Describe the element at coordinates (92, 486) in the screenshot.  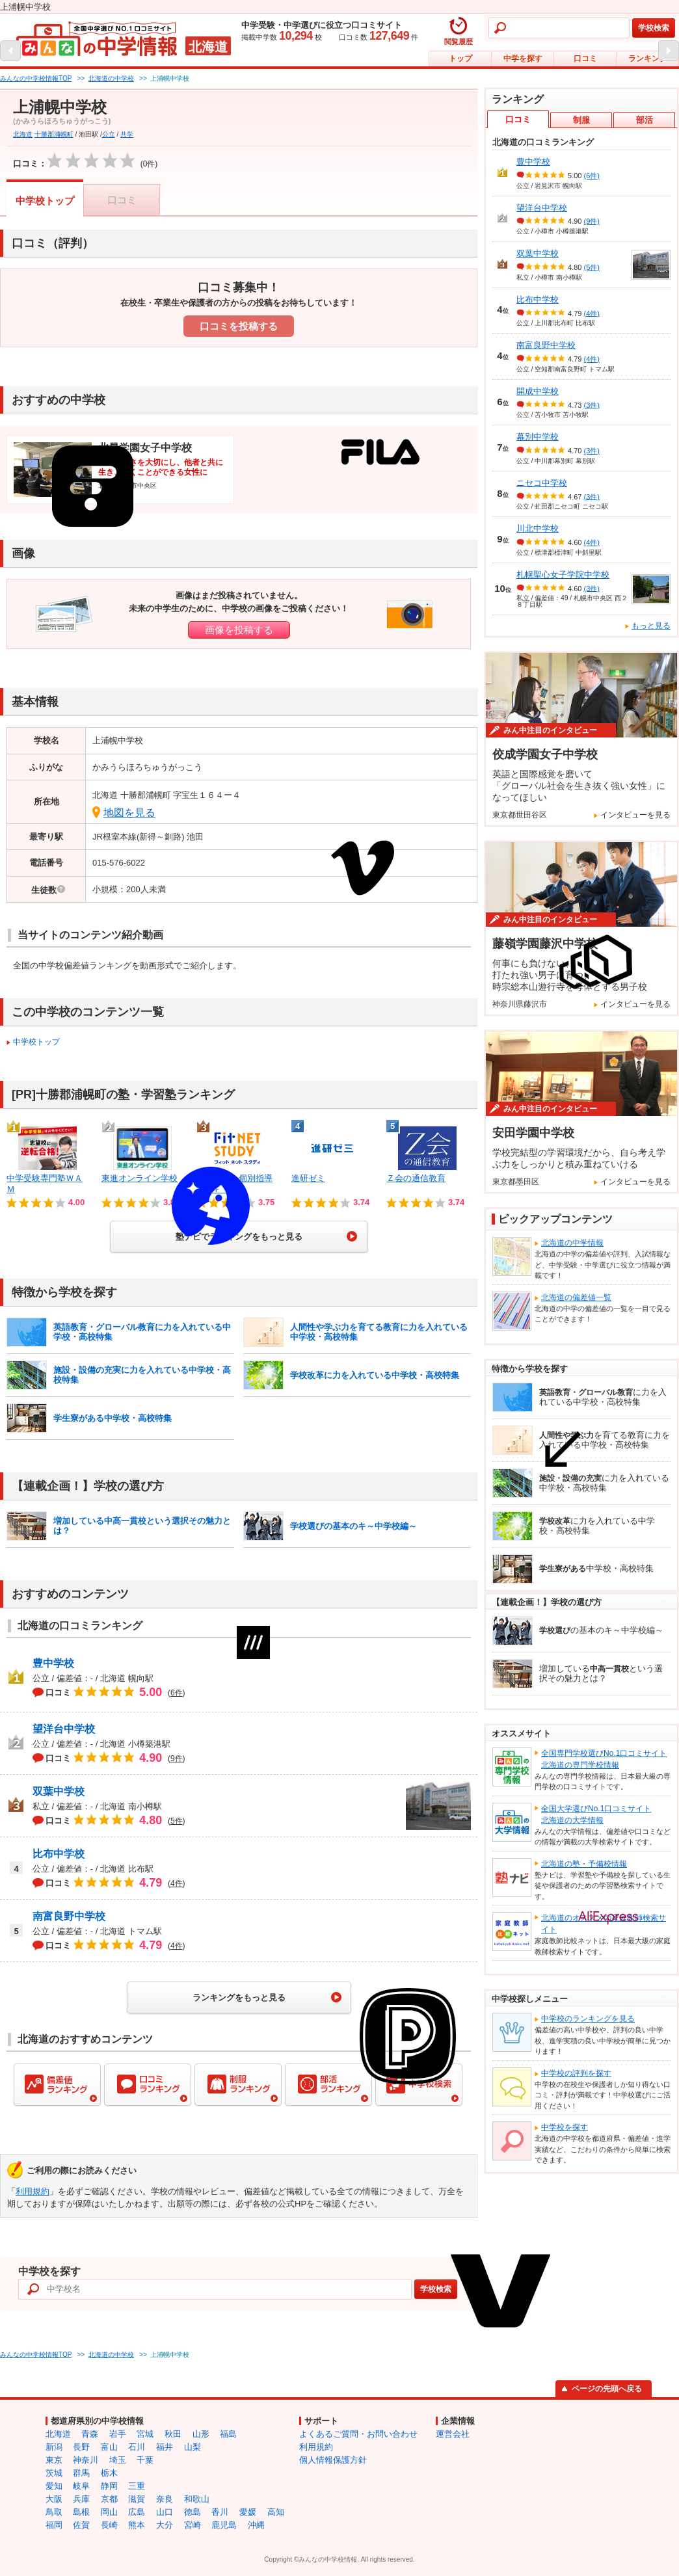
I see `open the Folo app` at that location.